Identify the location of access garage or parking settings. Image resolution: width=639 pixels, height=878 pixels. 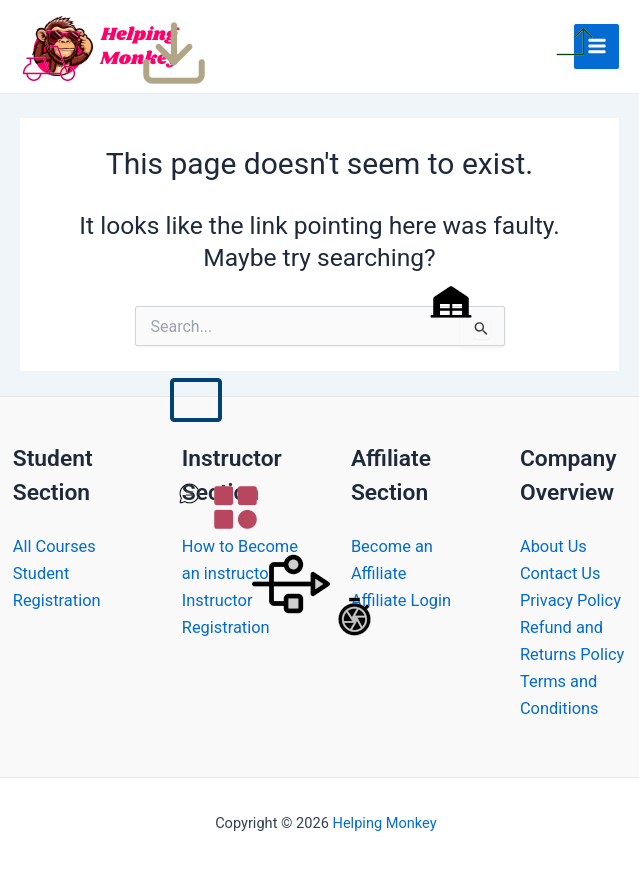
(451, 304).